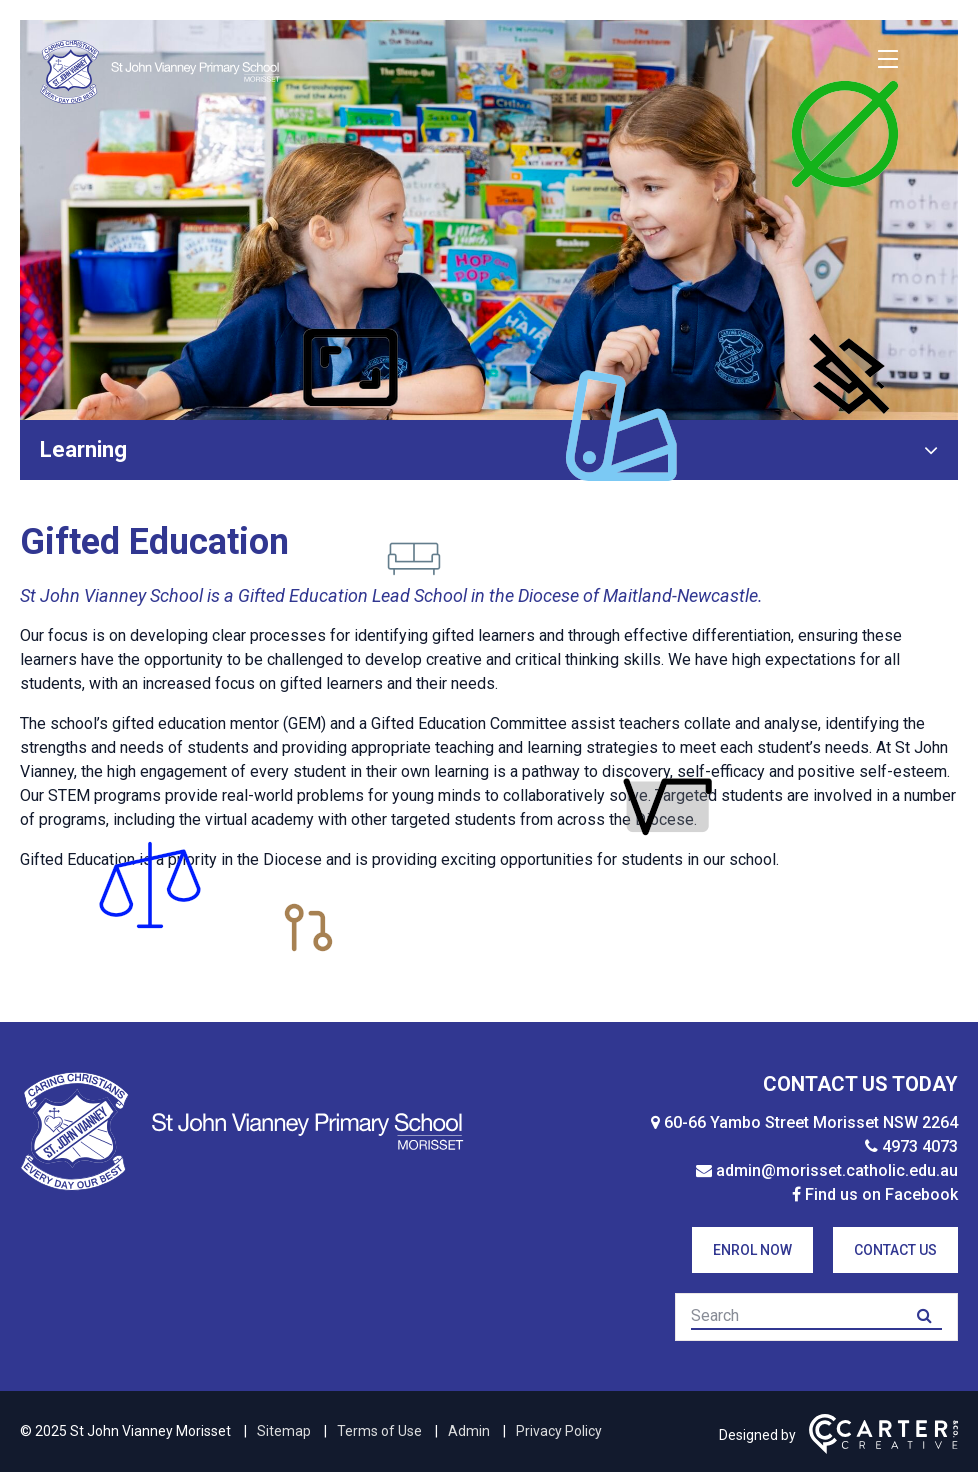  I want to click on browse furniture or home decor items, so click(414, 558).